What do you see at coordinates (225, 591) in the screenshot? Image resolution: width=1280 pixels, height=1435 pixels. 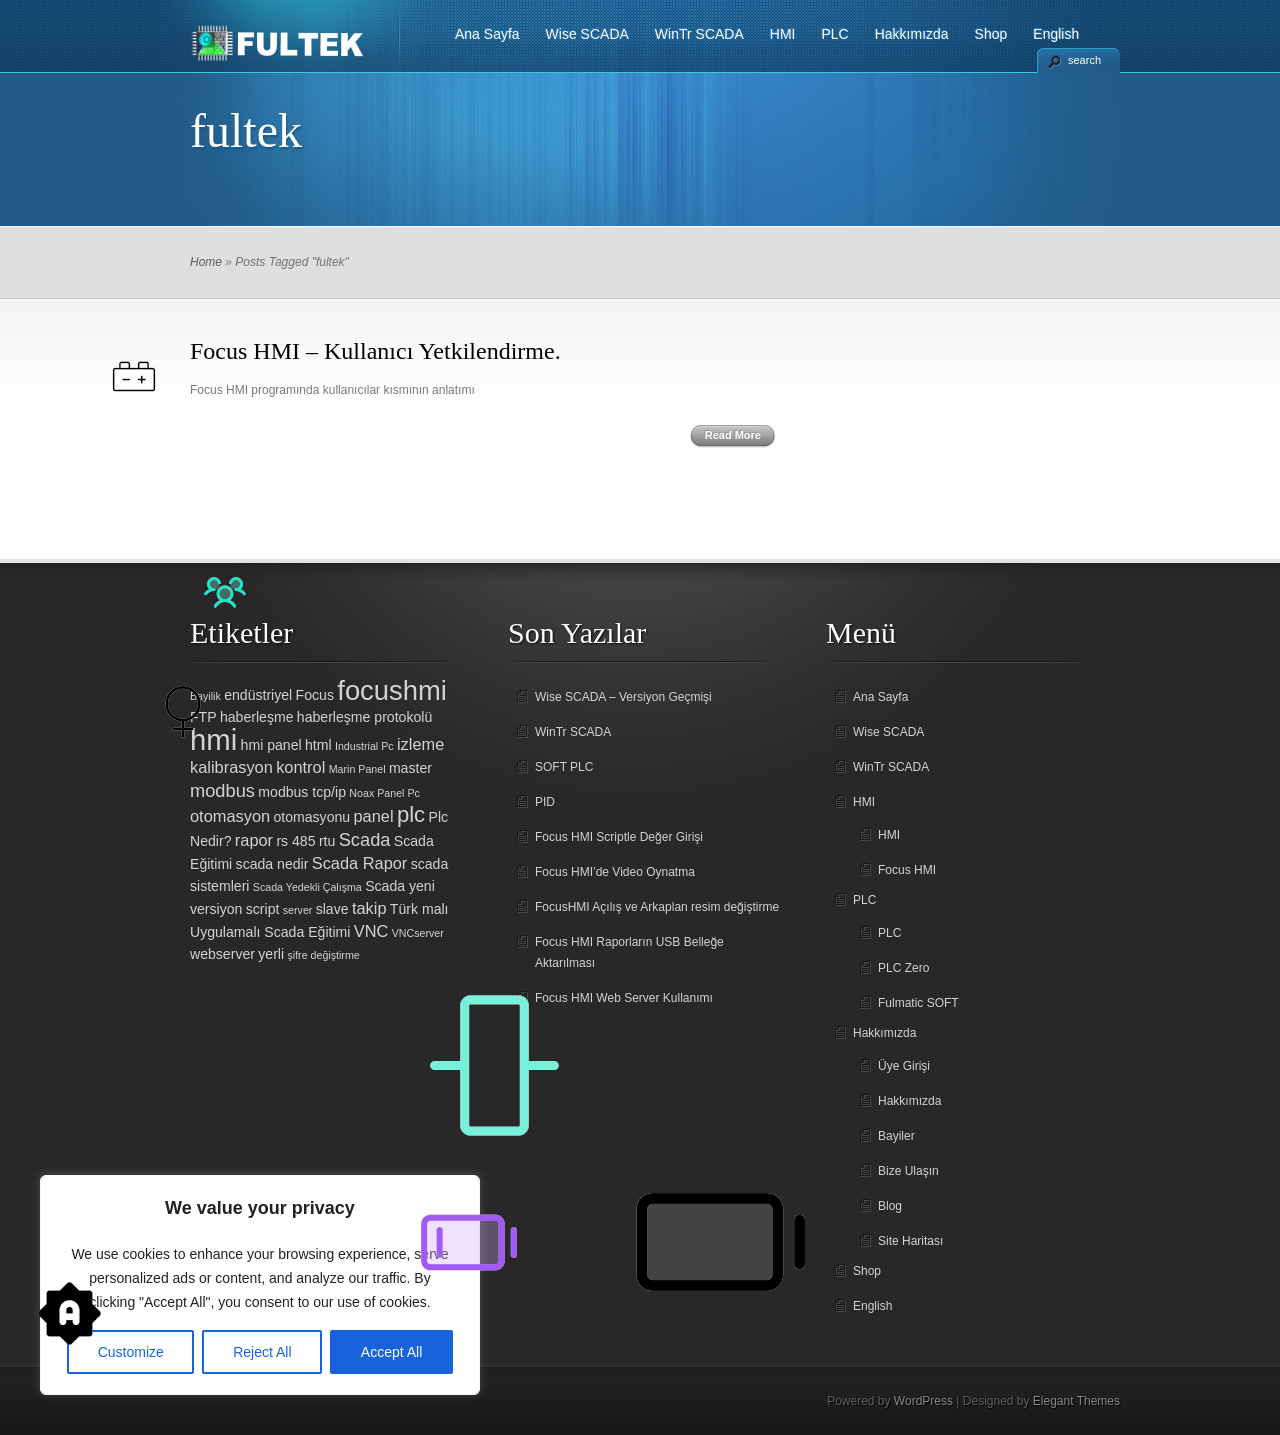 I see `view group members` at bounding box center [225, 591].